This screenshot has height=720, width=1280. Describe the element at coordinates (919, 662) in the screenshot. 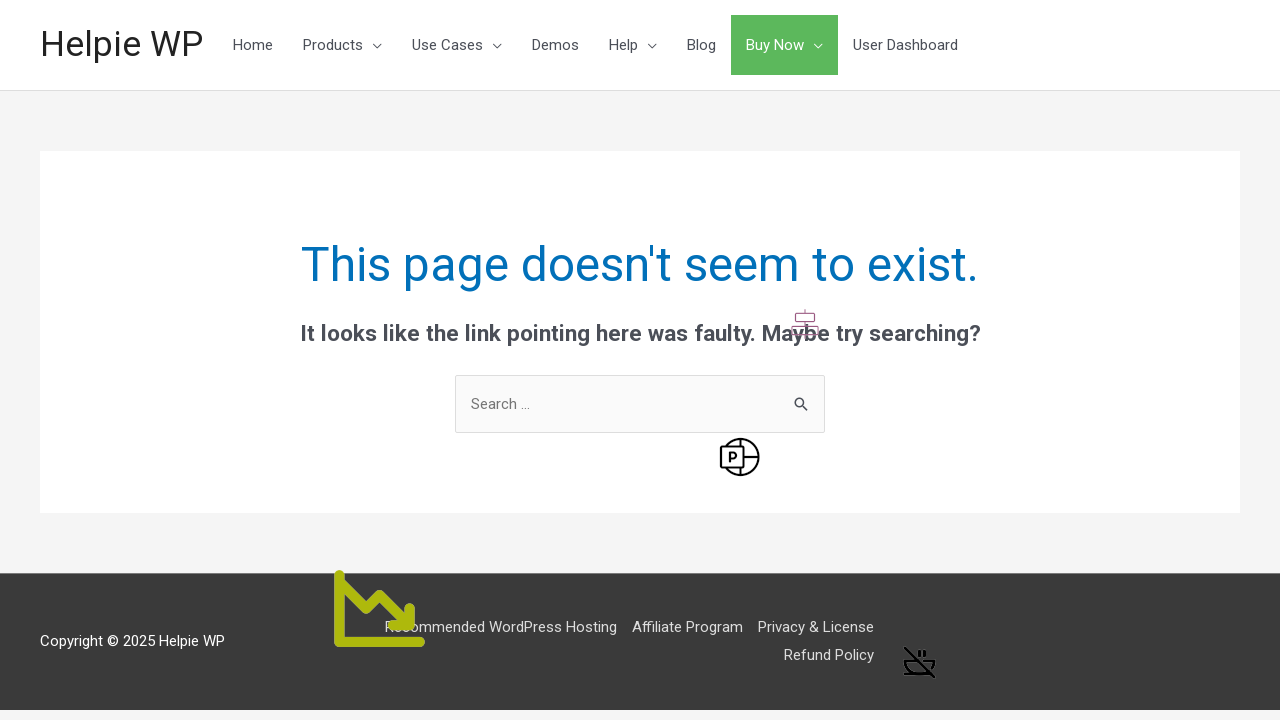

I see `soup or hot food unavailable` at that location.